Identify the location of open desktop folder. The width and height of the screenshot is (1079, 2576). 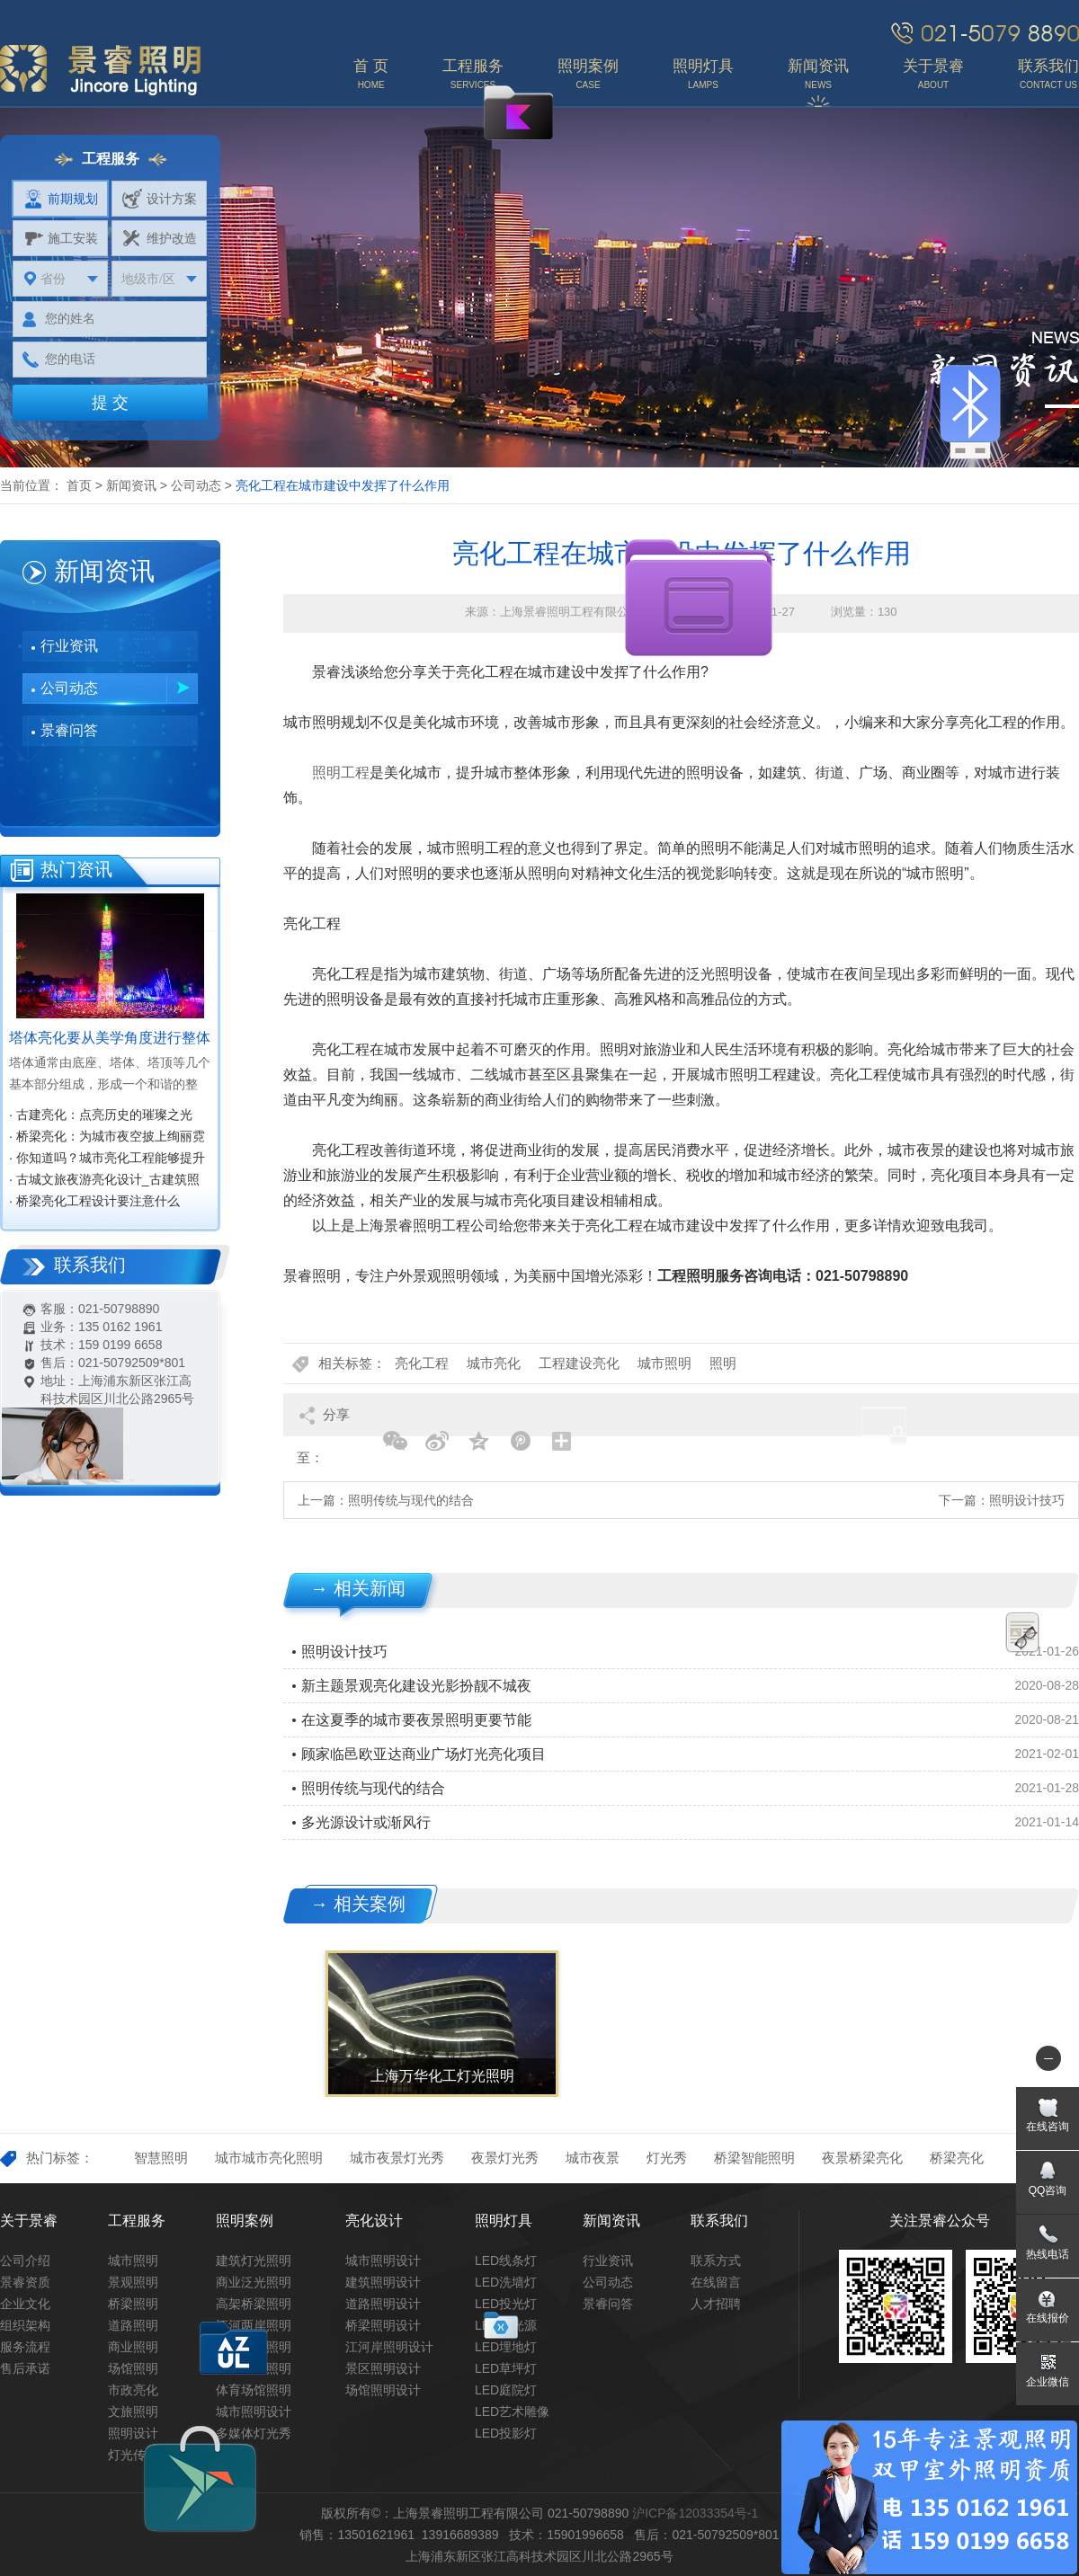
(699, 598).